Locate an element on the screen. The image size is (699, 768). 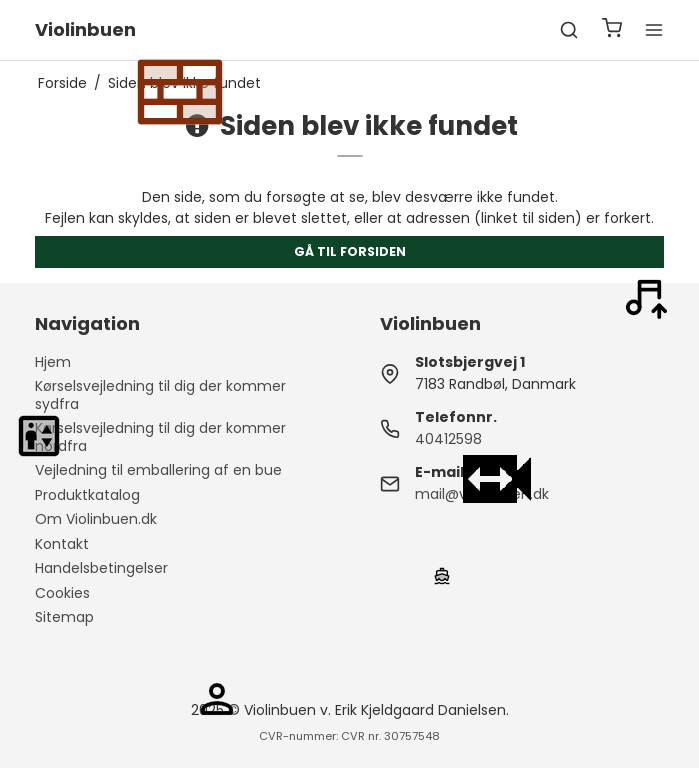
indicates elevator access nearby is located at coordinates (39, 436).